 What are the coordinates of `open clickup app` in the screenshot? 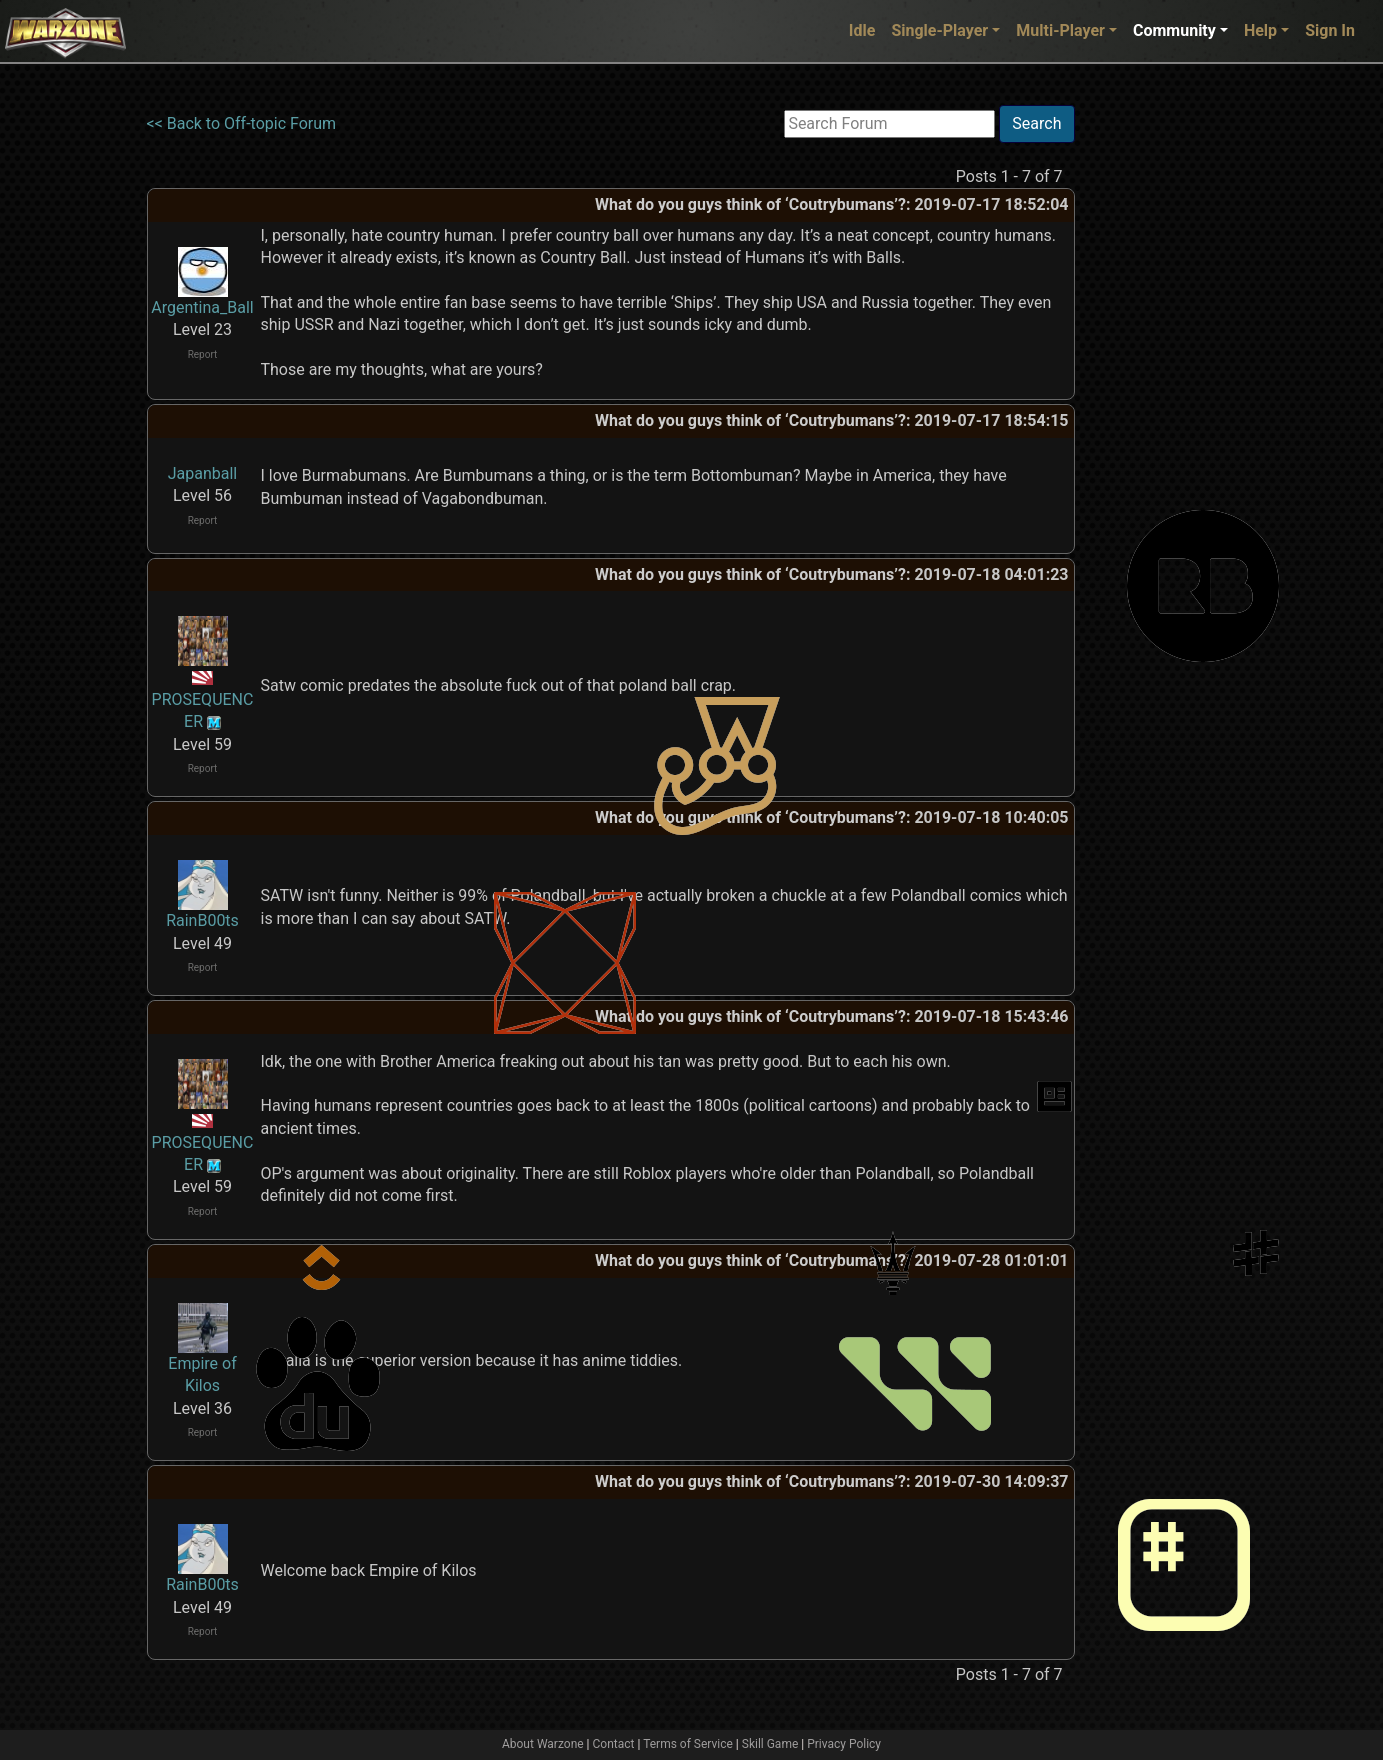 It's located at (321, 1267).